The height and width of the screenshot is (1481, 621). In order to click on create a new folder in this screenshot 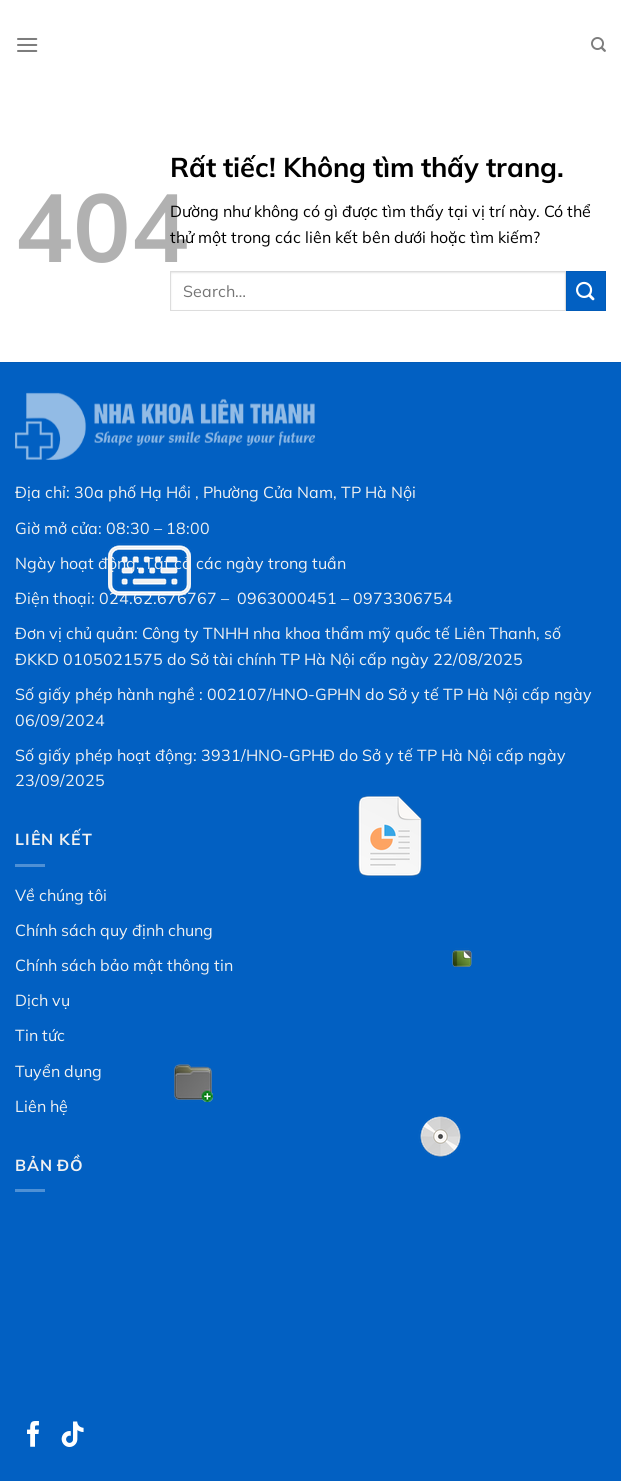, I will do `click(193, 1082)`.